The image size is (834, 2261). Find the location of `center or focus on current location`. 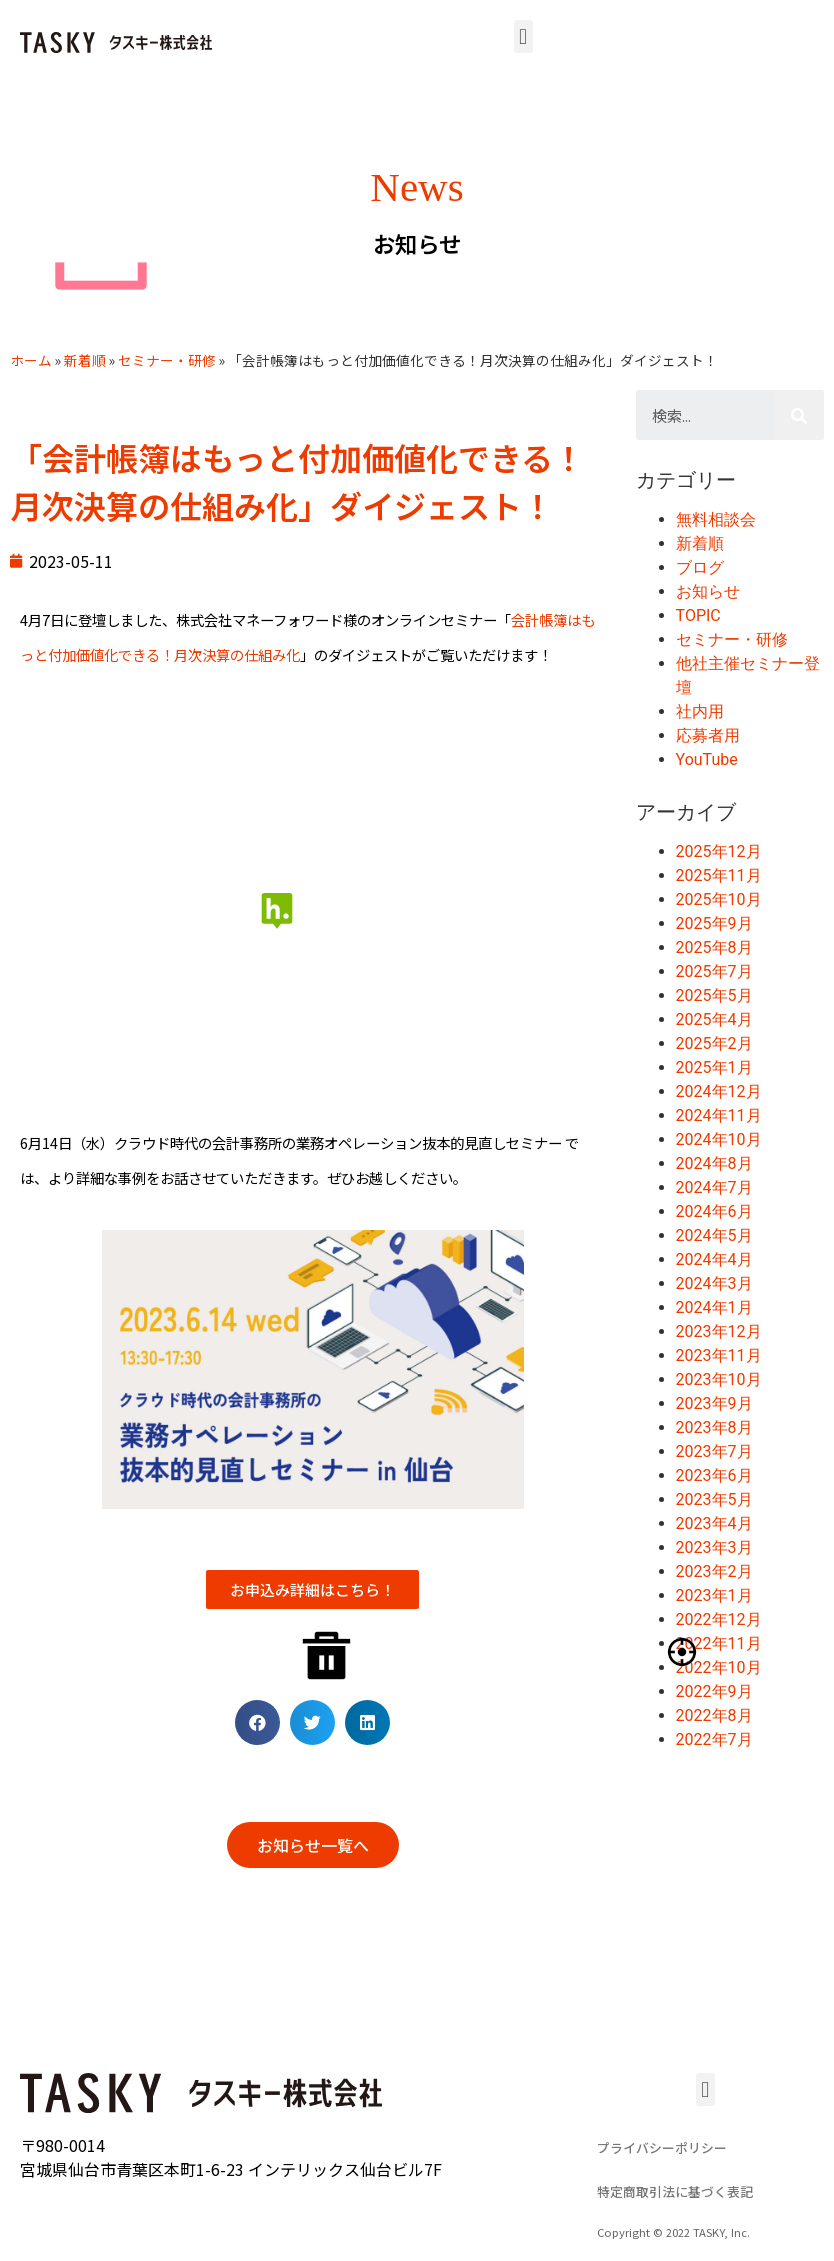

center or focus on current location is located at coordinates (682, 1652).